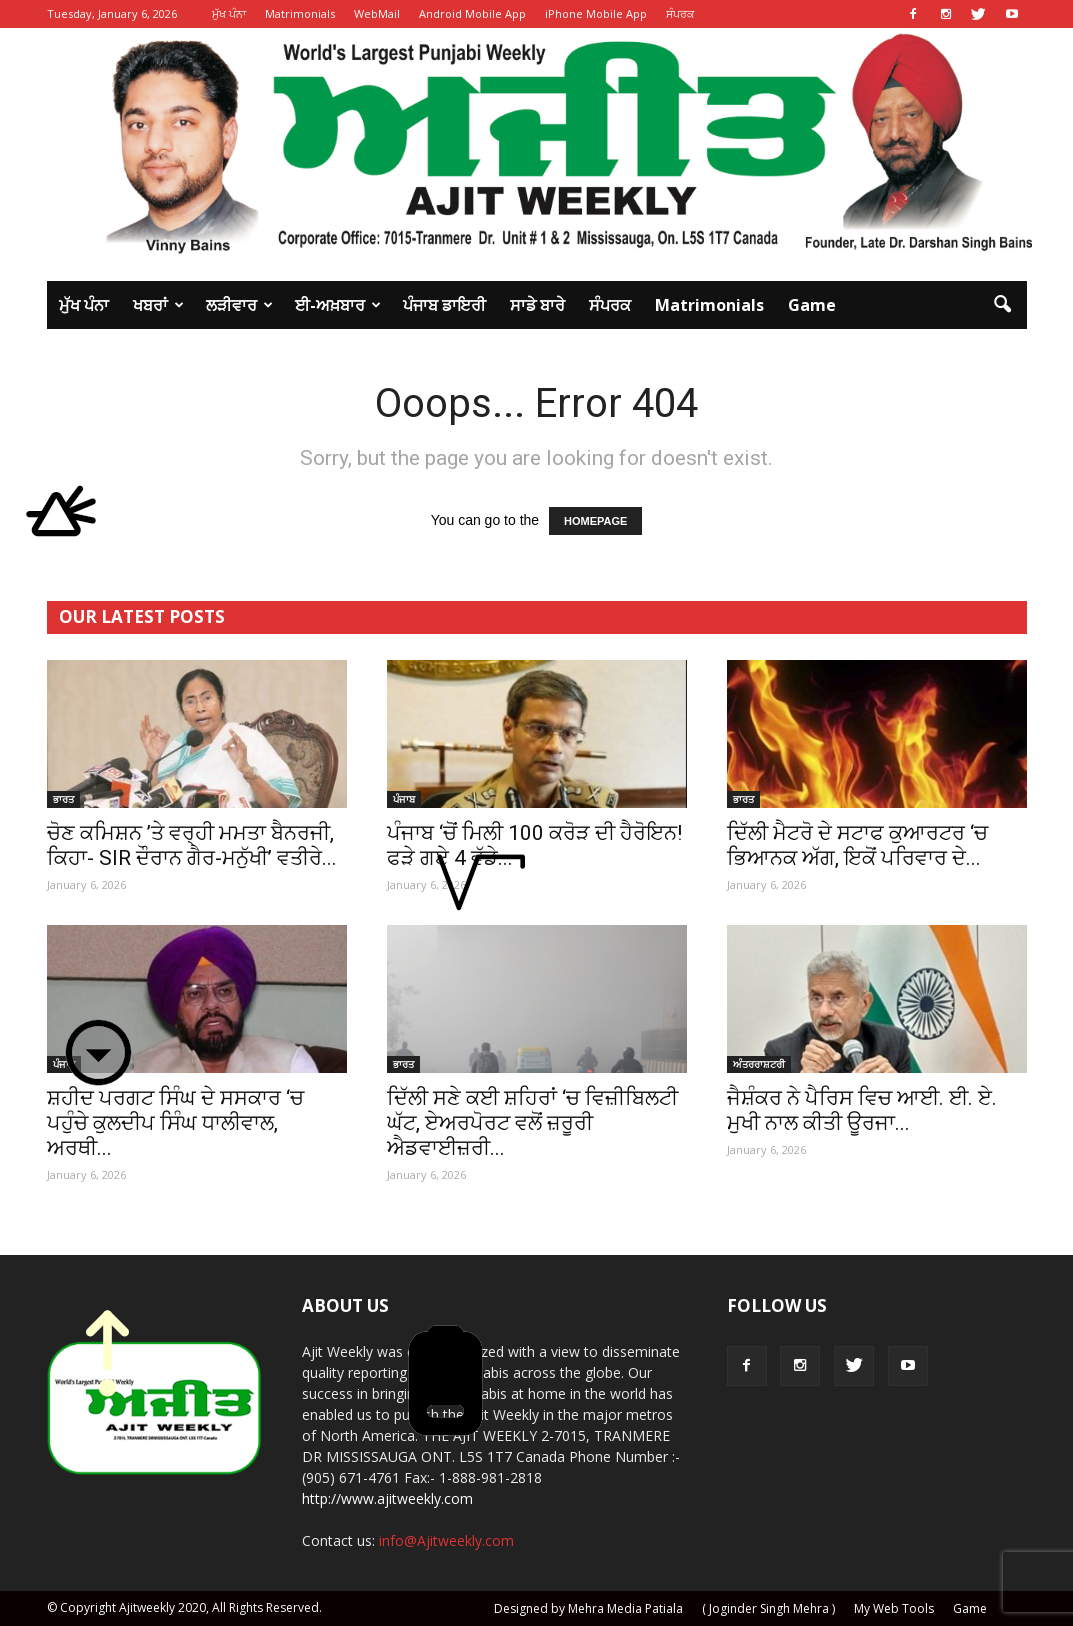  Describe the element at coordinates (445, 1380) in the screenshot. I see `indicates low battery level` at that location.